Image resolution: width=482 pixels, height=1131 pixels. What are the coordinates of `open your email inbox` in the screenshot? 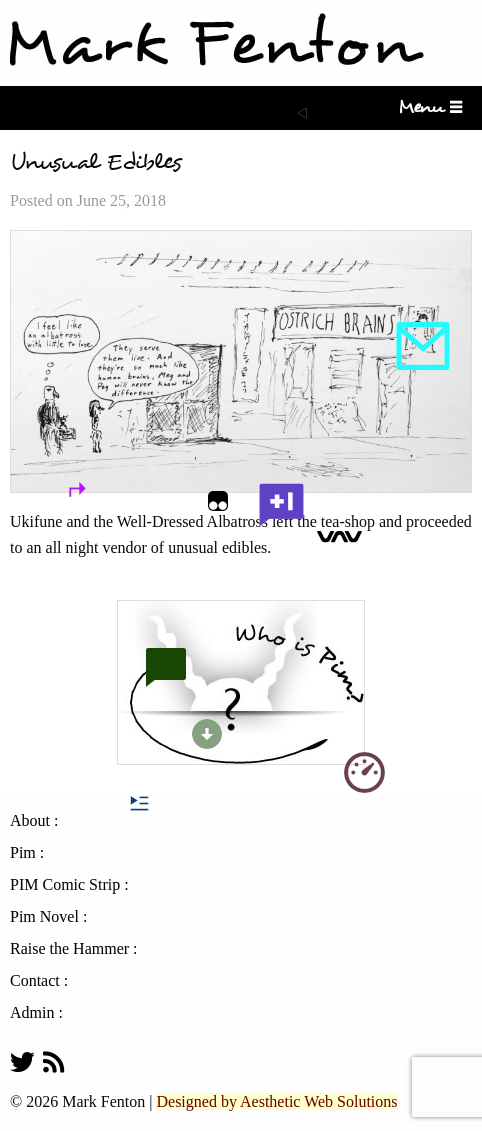 It's located at (423, 346).